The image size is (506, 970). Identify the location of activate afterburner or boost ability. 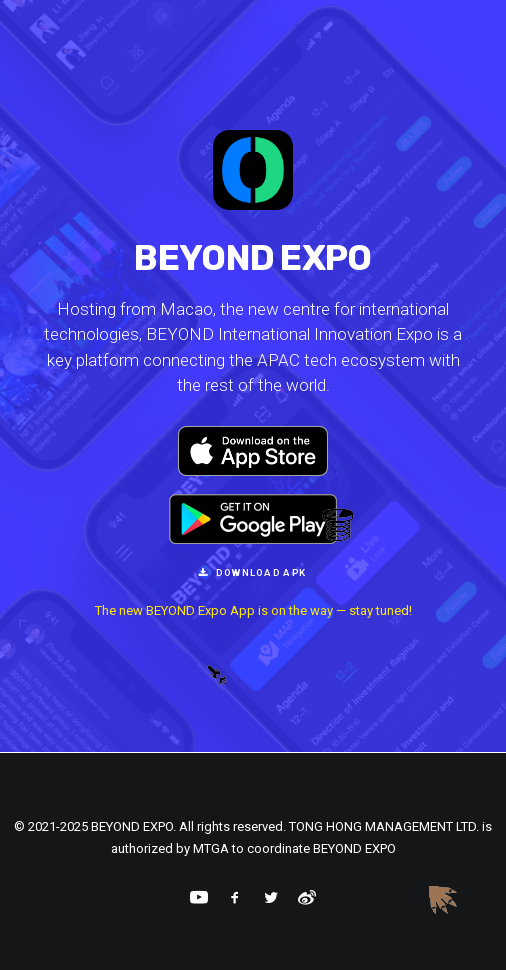
(217, 675).